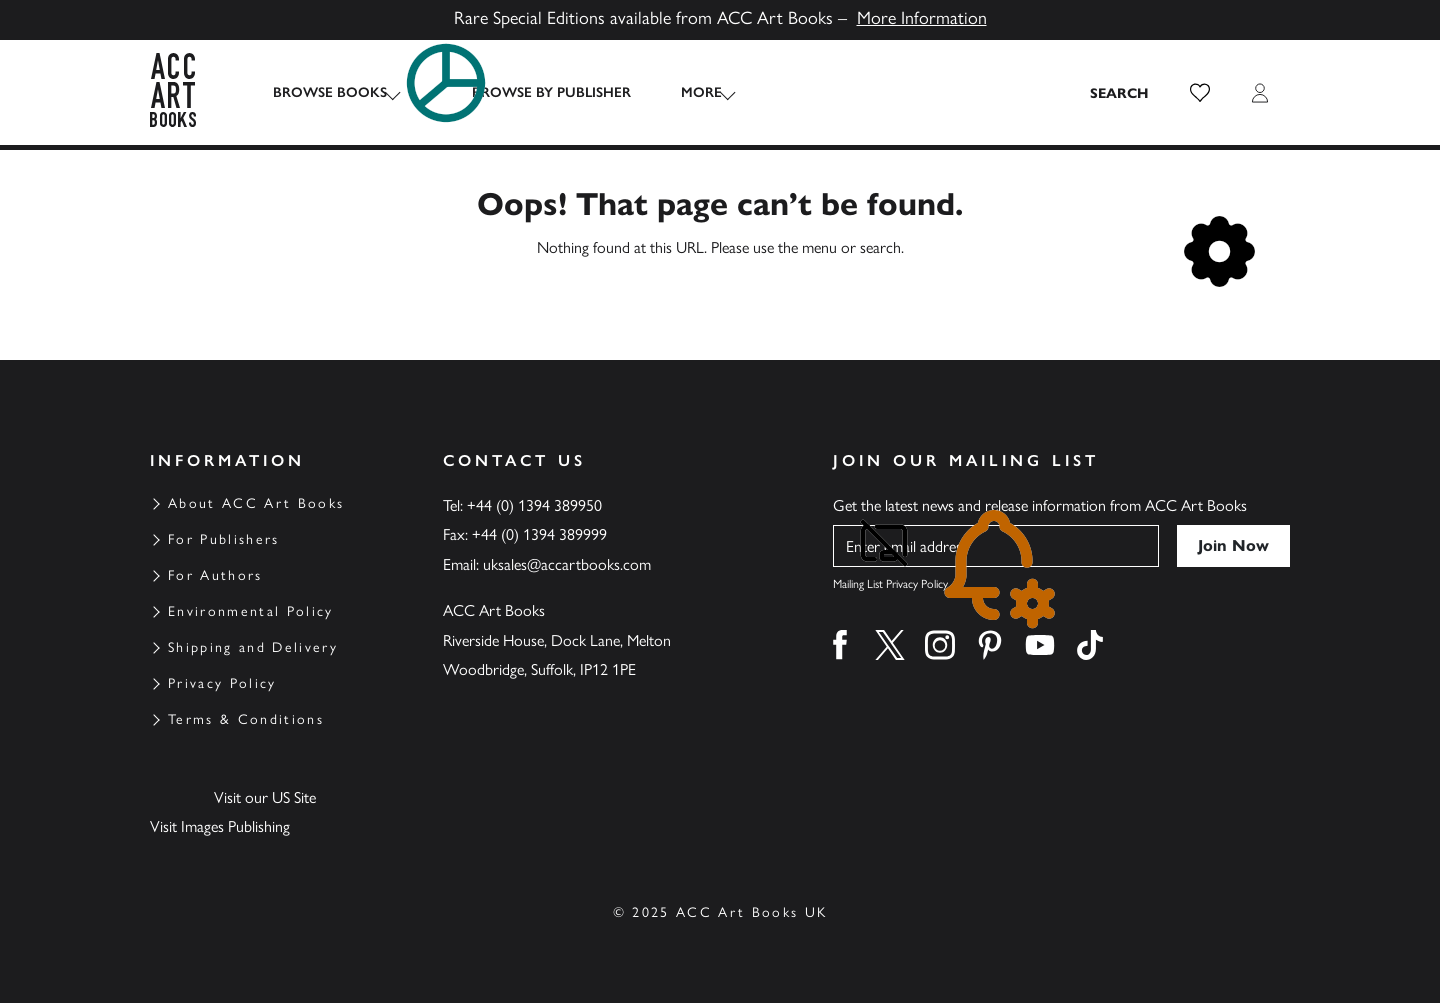 Image resolution: width=1440 pixels, height=1003 pixels. Describe the element at coordinates (994, 565) in the screenshot. I see `access notification settings` at that location.